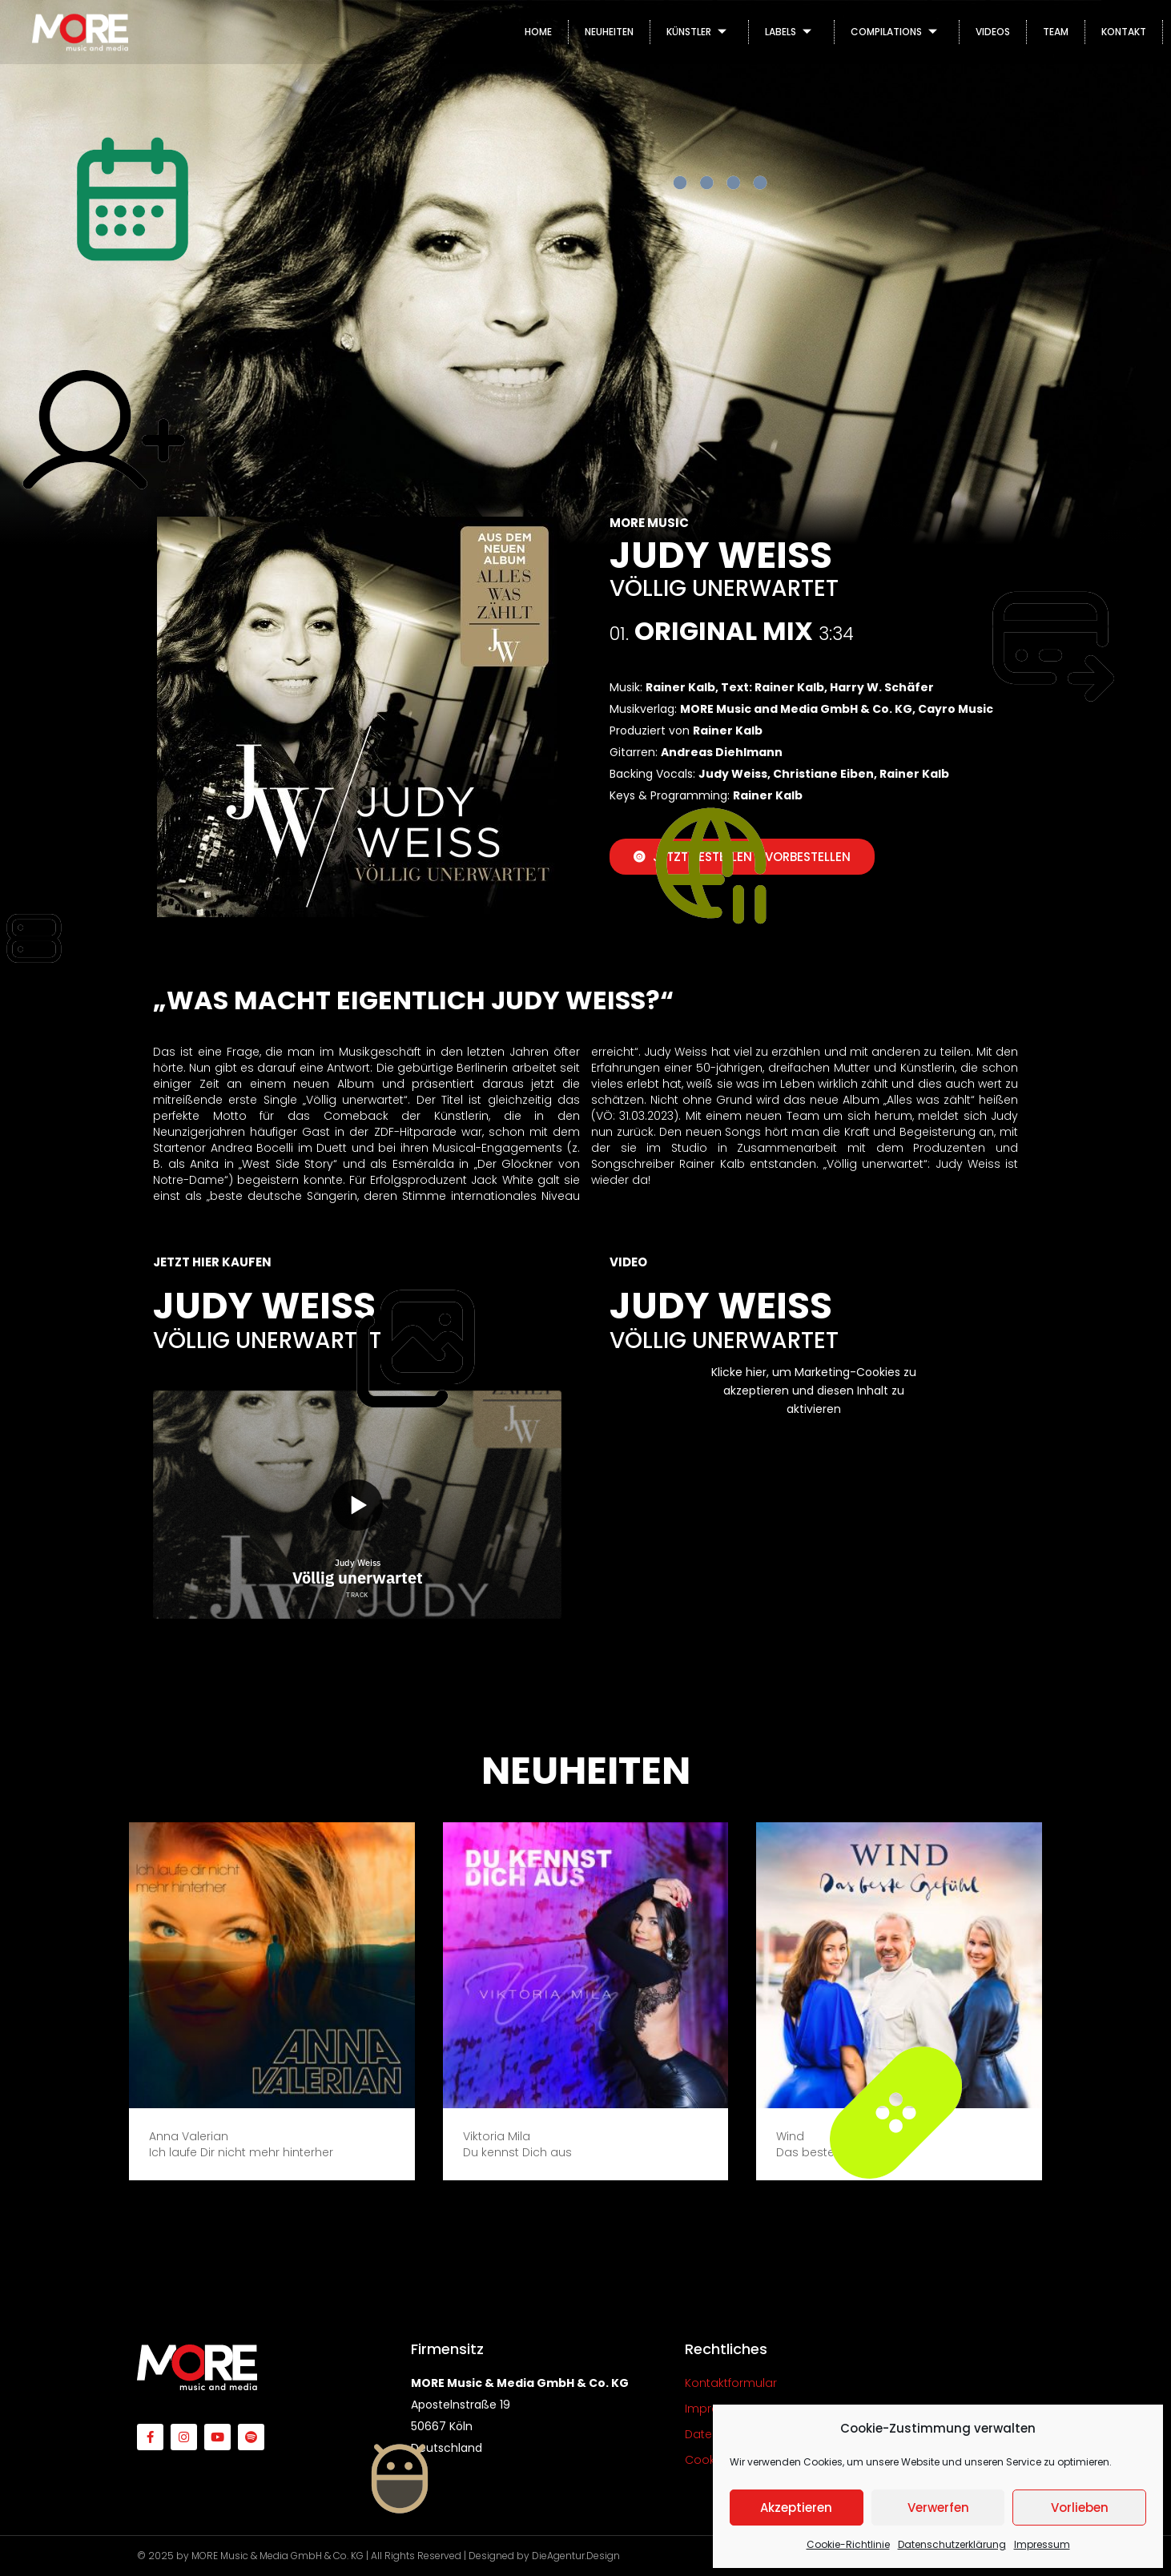 This screenshot has width=1171, height=2576. I want to click on access first aid or medical resources, so click(895, 2112).